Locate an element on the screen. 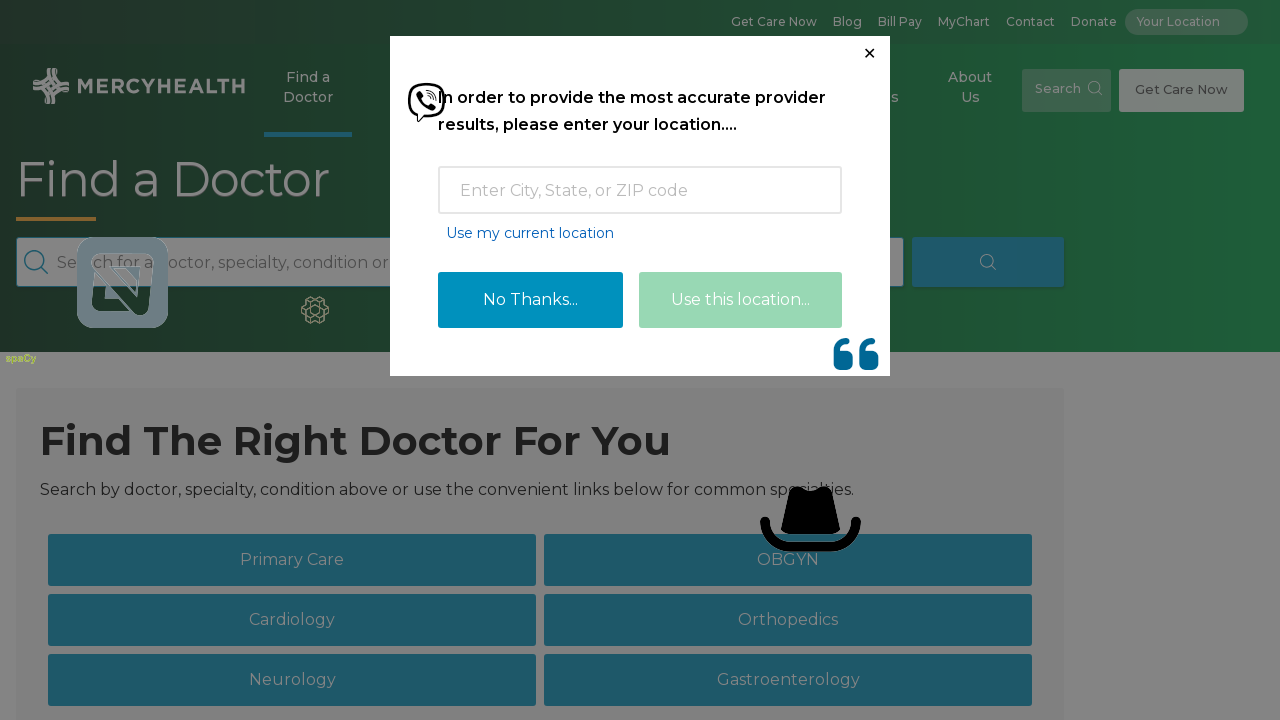  OpenAI Gym logo is located at coordinates (315, 310).